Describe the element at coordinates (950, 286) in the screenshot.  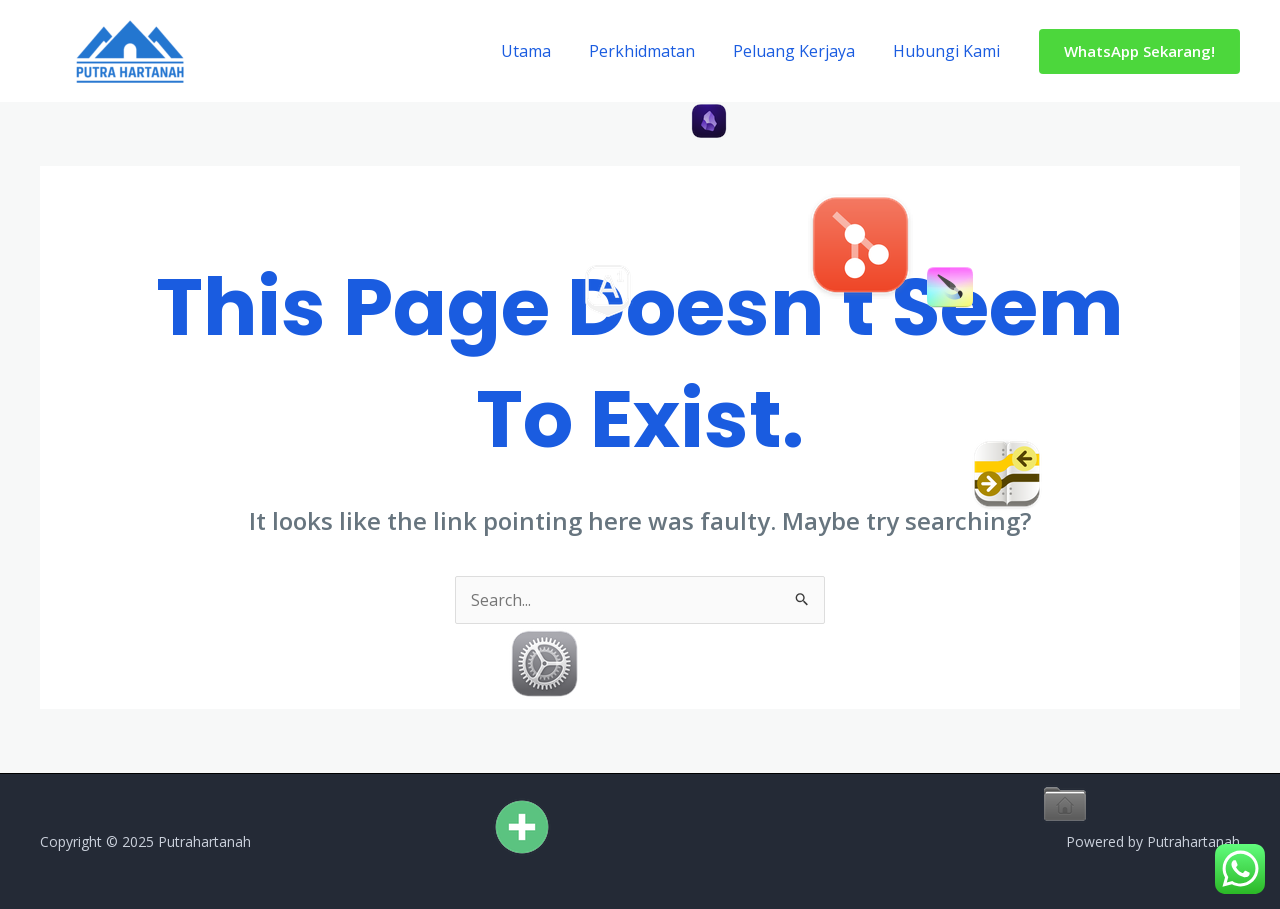
I see `open a Krita project file` at that location.